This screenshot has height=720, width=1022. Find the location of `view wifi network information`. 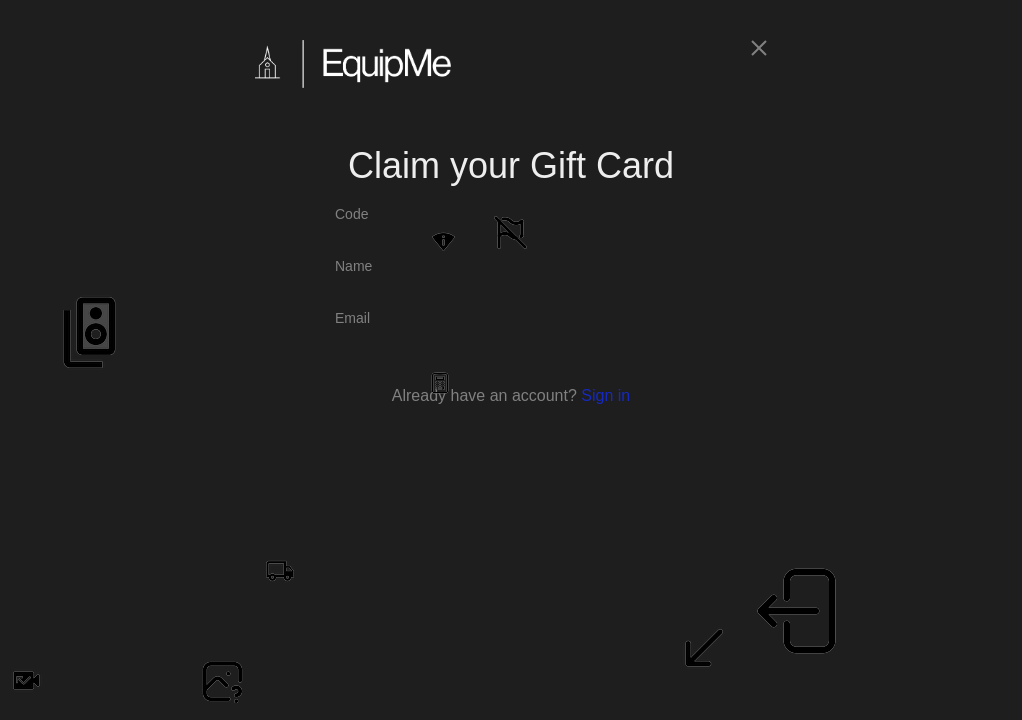

view wifi network information is located at coordinates (443, 241).